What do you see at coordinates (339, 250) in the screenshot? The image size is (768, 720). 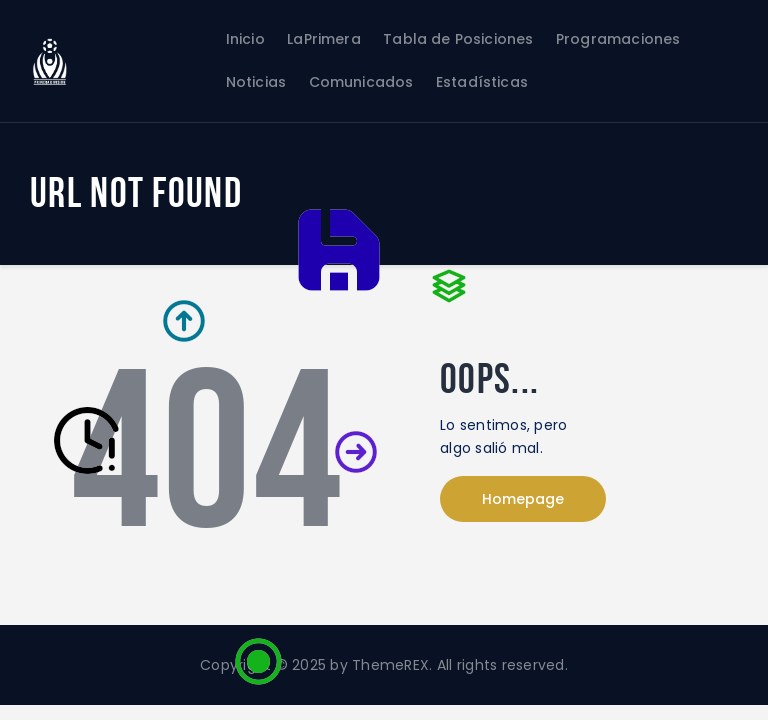 I see `save current file or document` at bounding box center [339, 250].